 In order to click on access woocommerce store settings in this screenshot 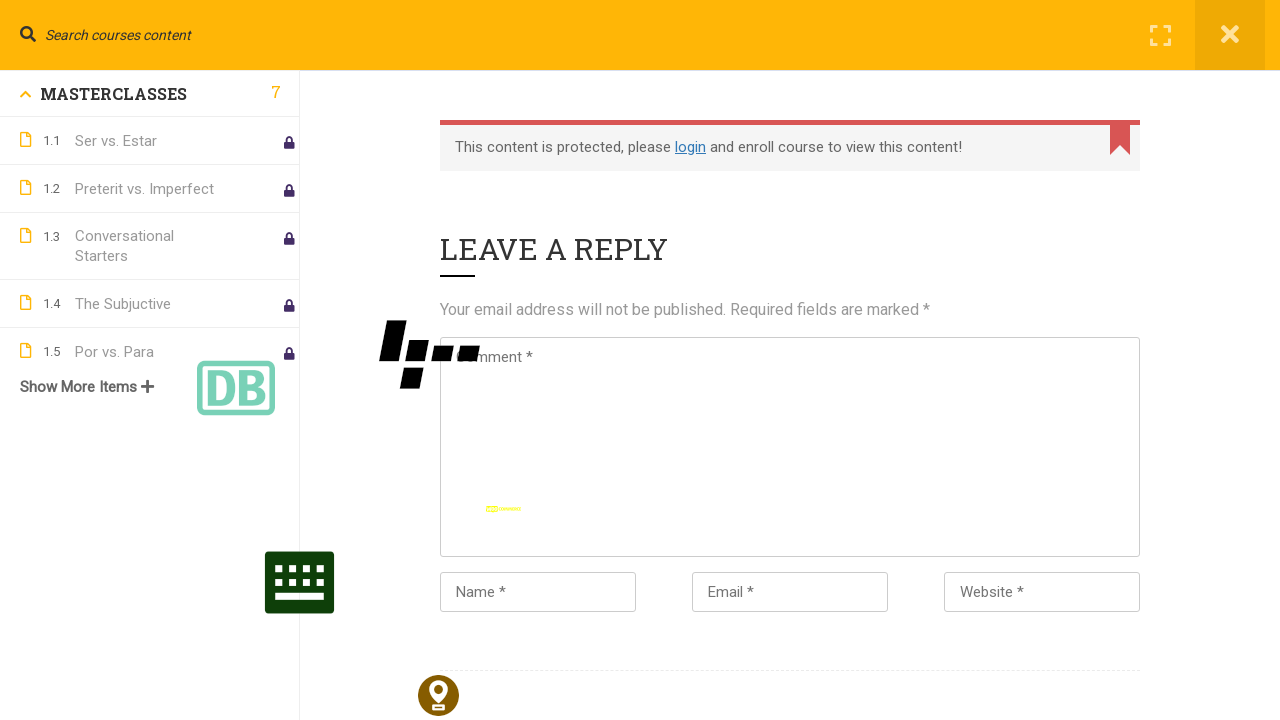, I will do `click(503, 509)`.